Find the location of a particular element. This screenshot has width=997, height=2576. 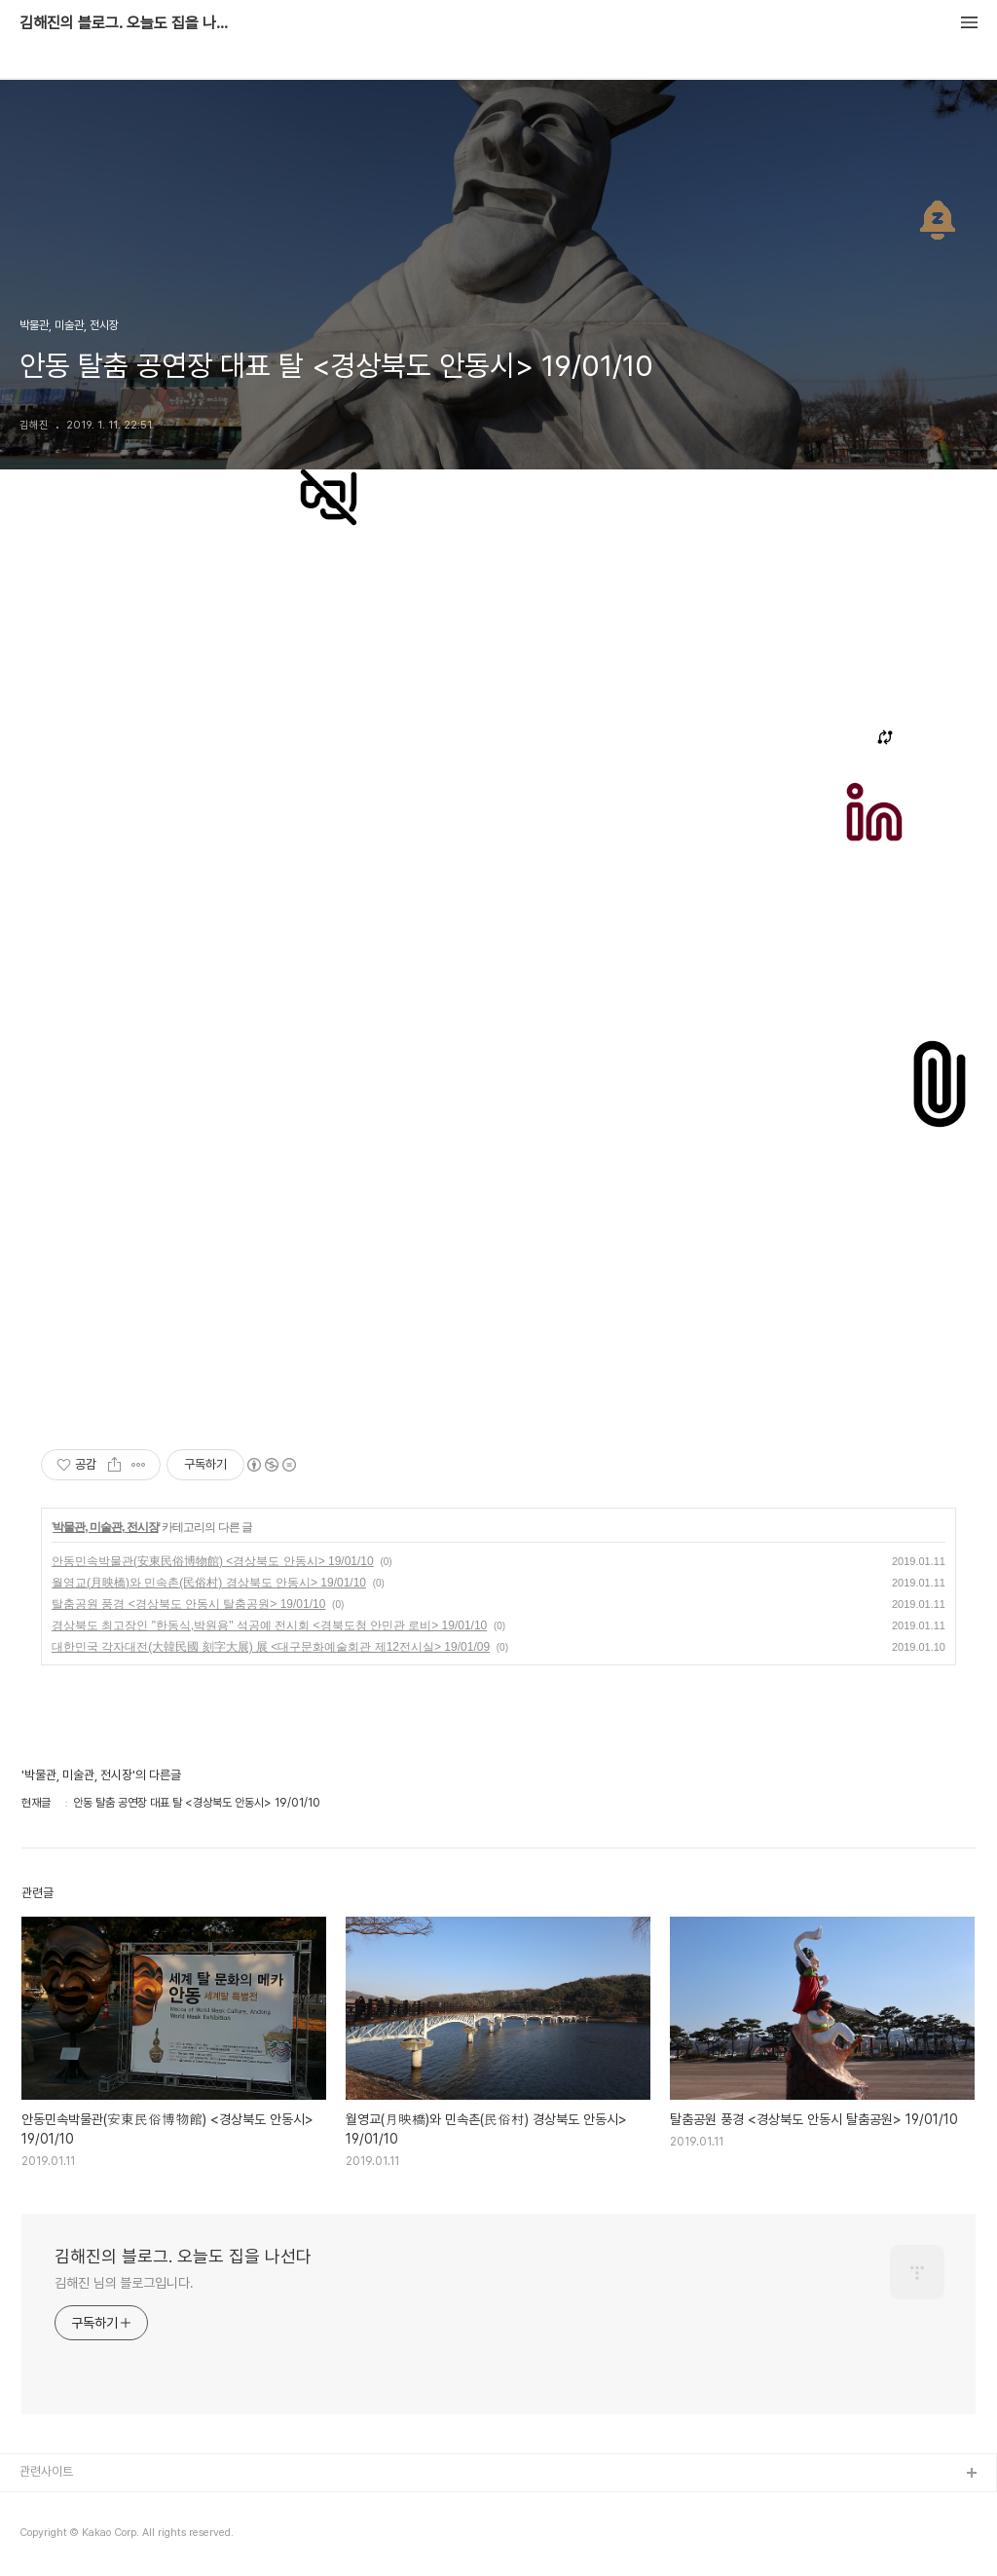

swap or exchange items is located at coordinates (885, 737).